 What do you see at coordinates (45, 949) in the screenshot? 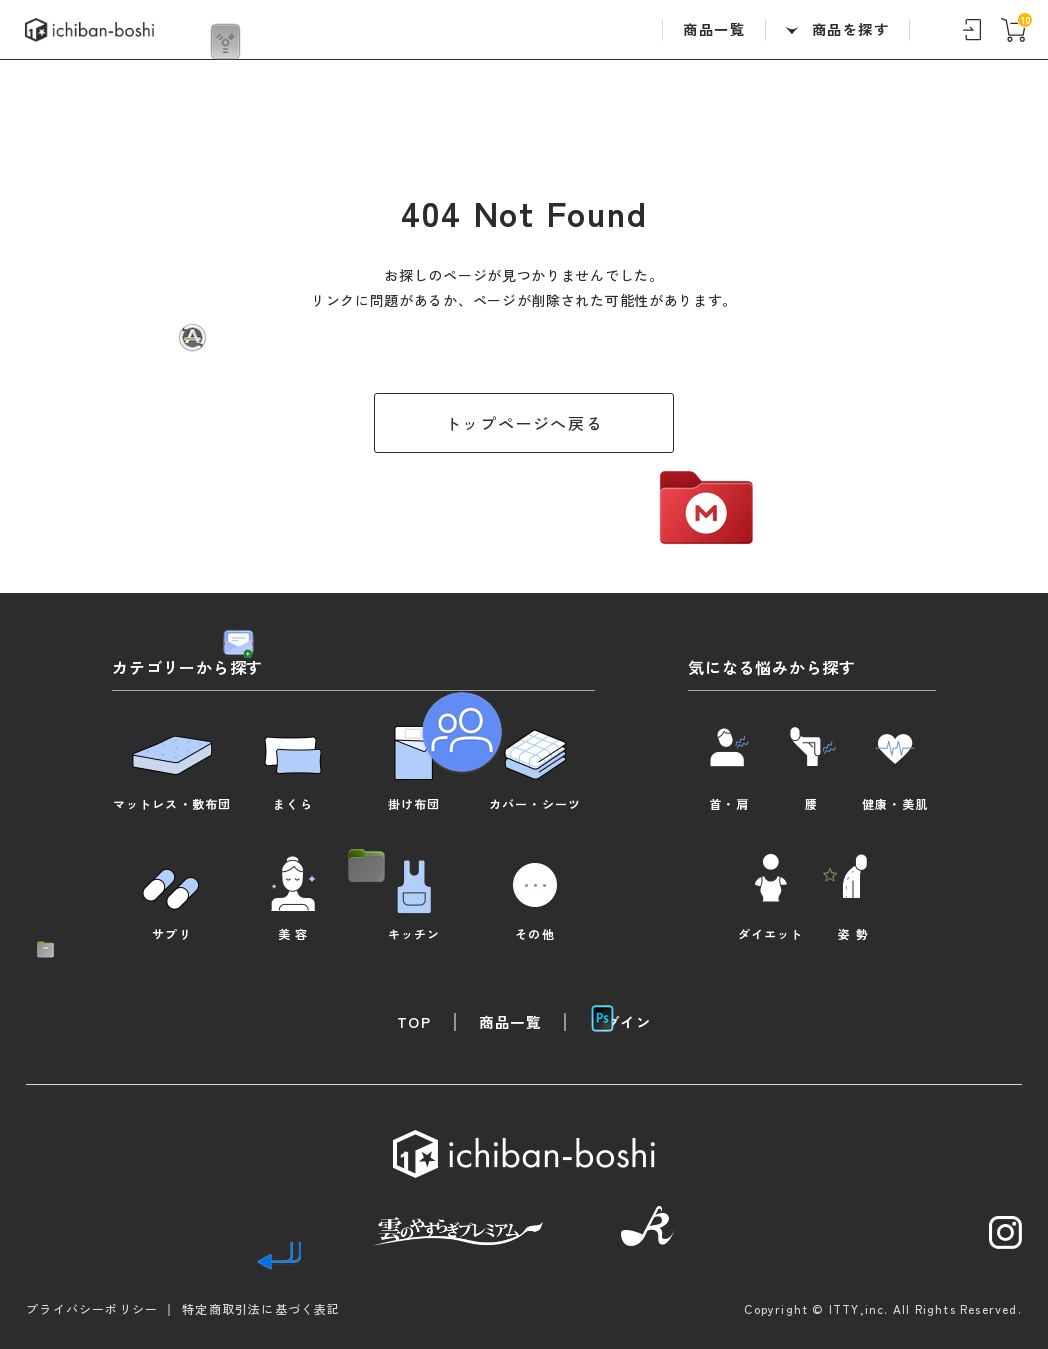
I see `open the file manager` at bounding box center [45, 949].